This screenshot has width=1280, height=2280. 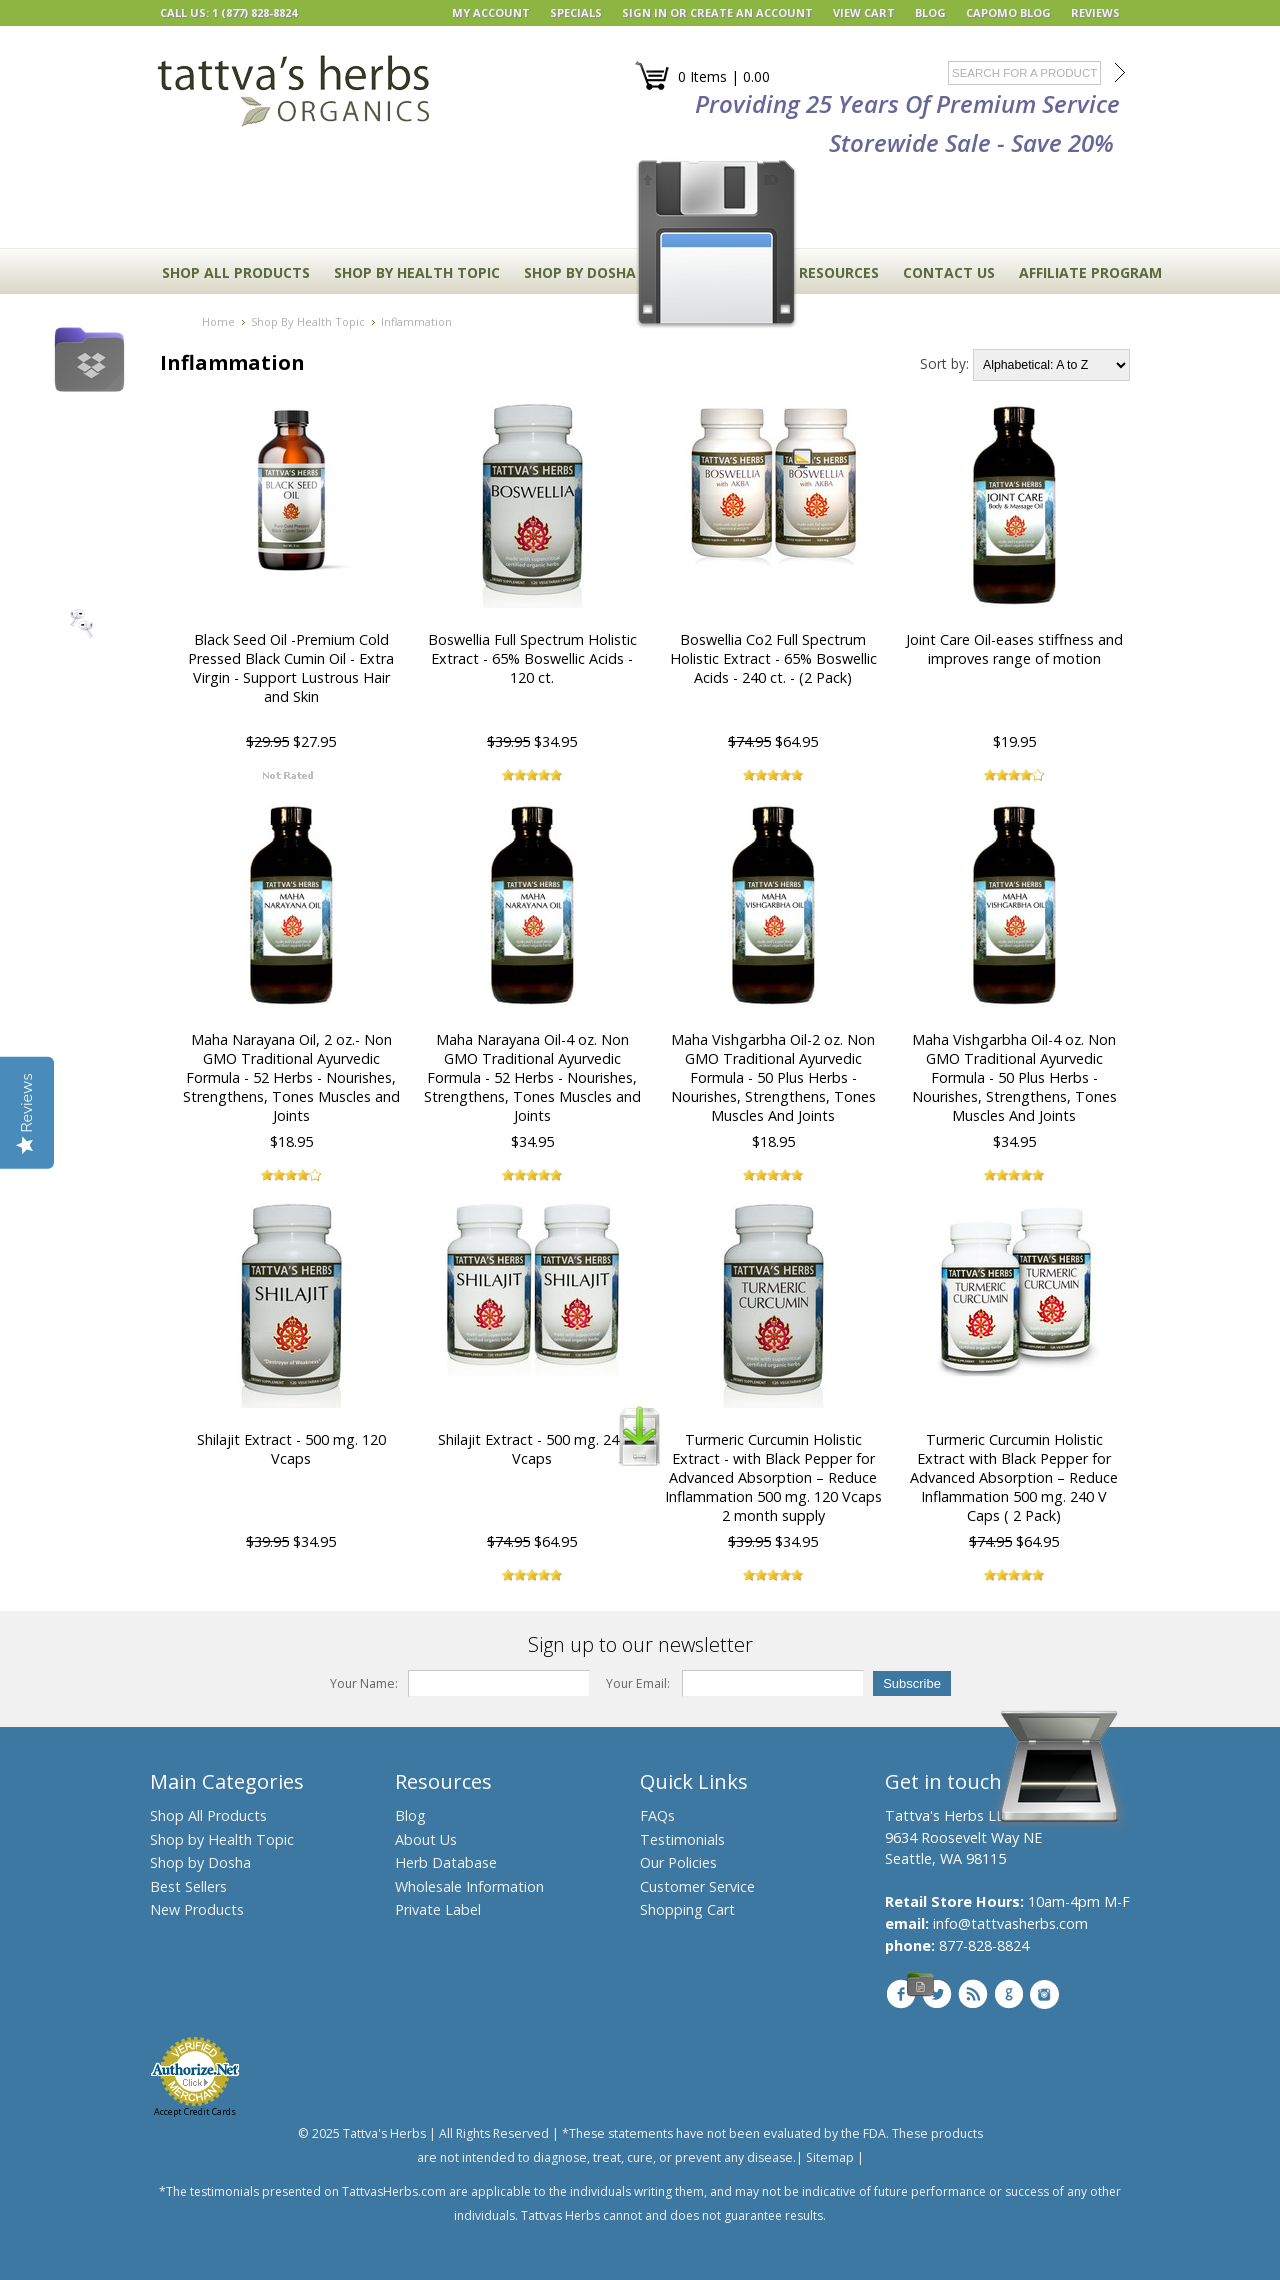 What do you see at coordinates (802, 458) in the screenshot?
I see `access display settings` at bounding box center [802, 458].